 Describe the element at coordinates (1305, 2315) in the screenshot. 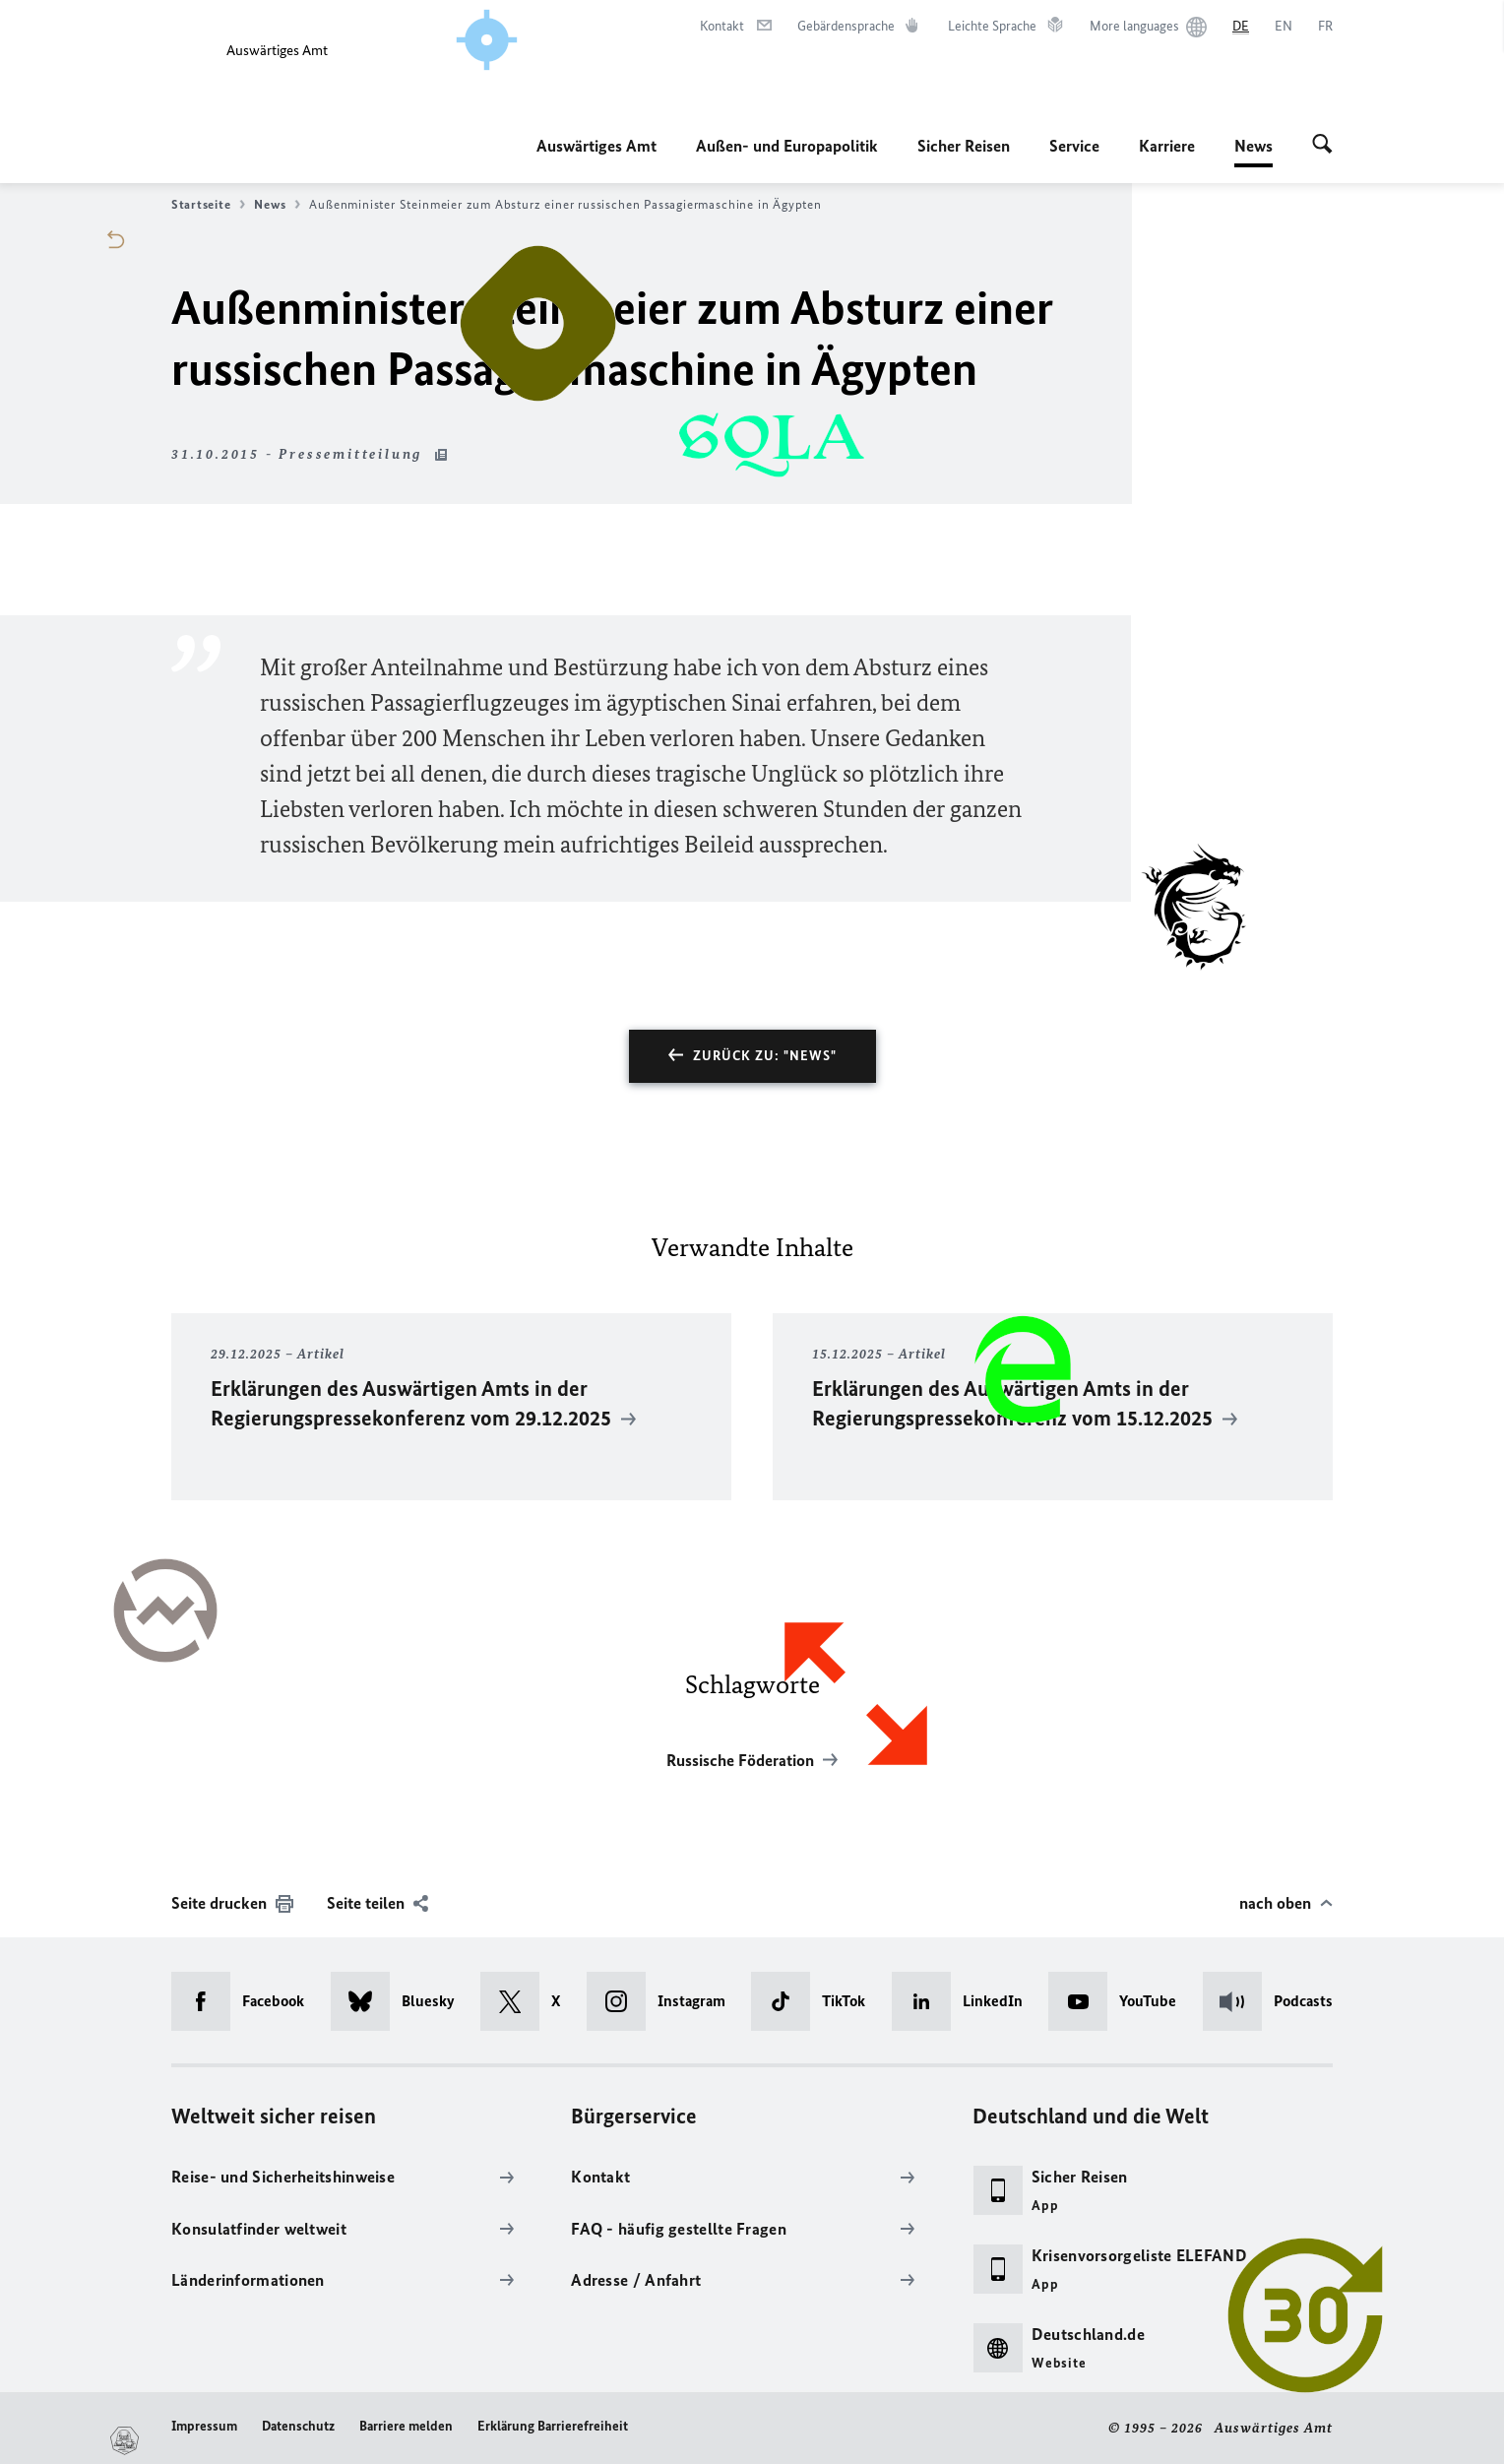

I see `skip forward 30 seconds` at that location.